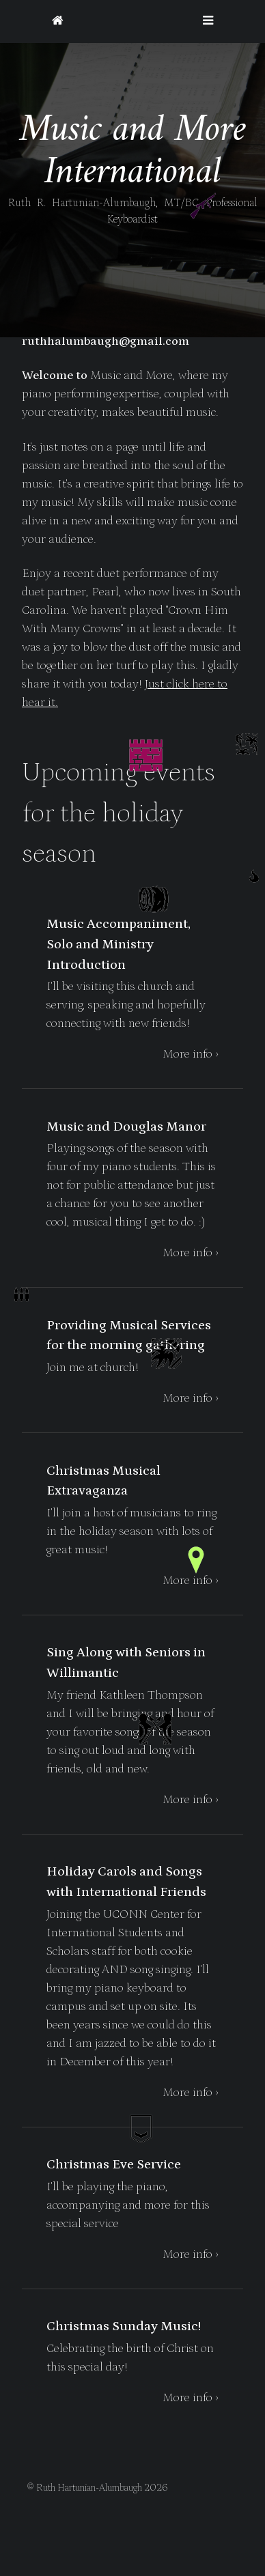  I want to click on activate boost or turbo mode, so click(166, 1353).